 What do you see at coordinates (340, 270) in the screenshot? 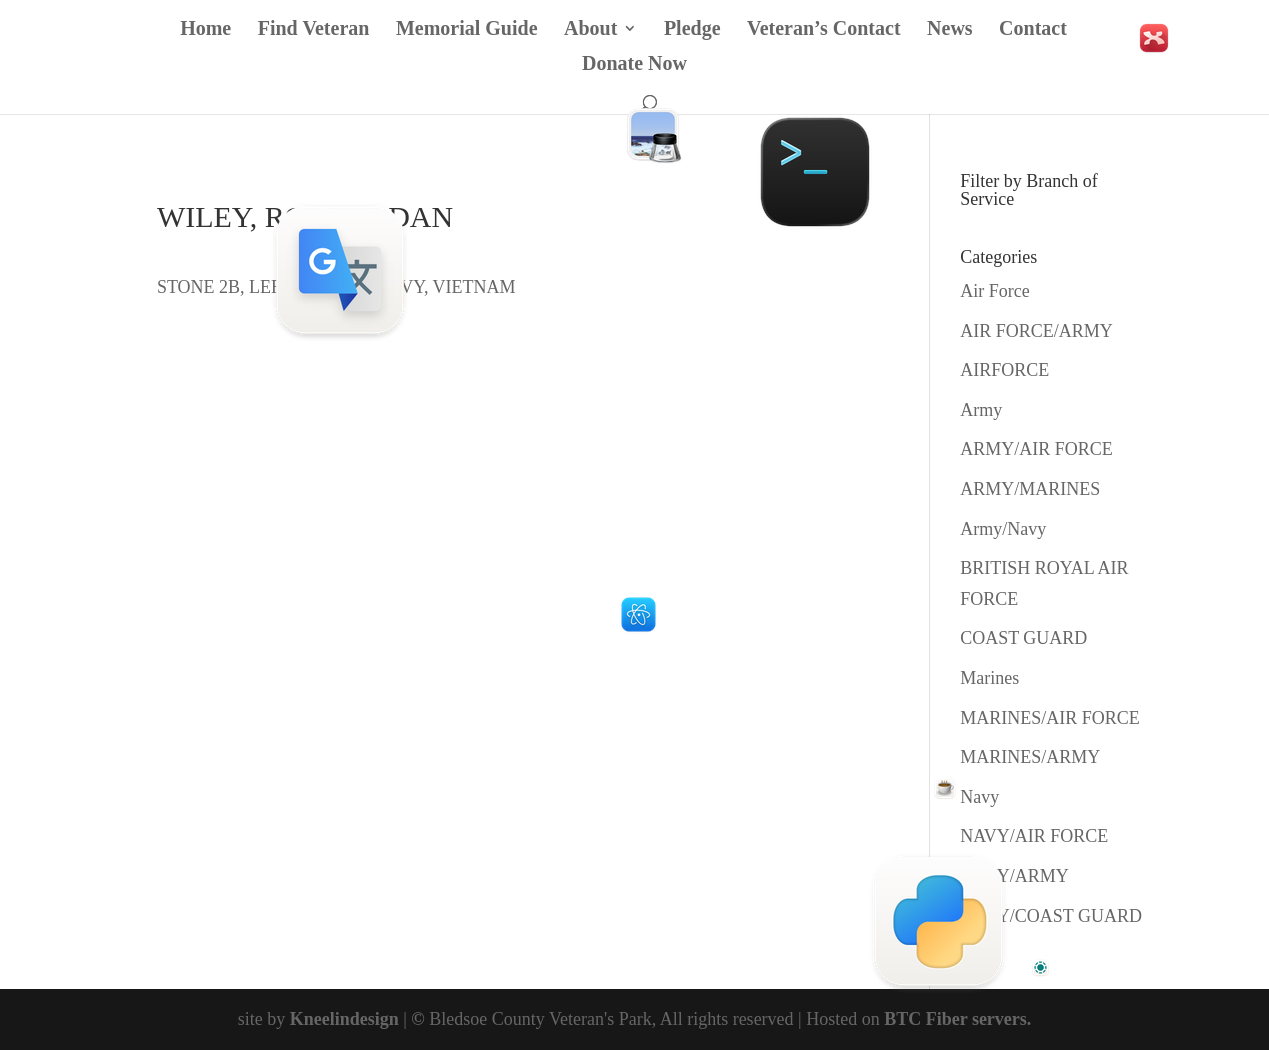
I see `open google translate app` at bounding box center [340, 270].